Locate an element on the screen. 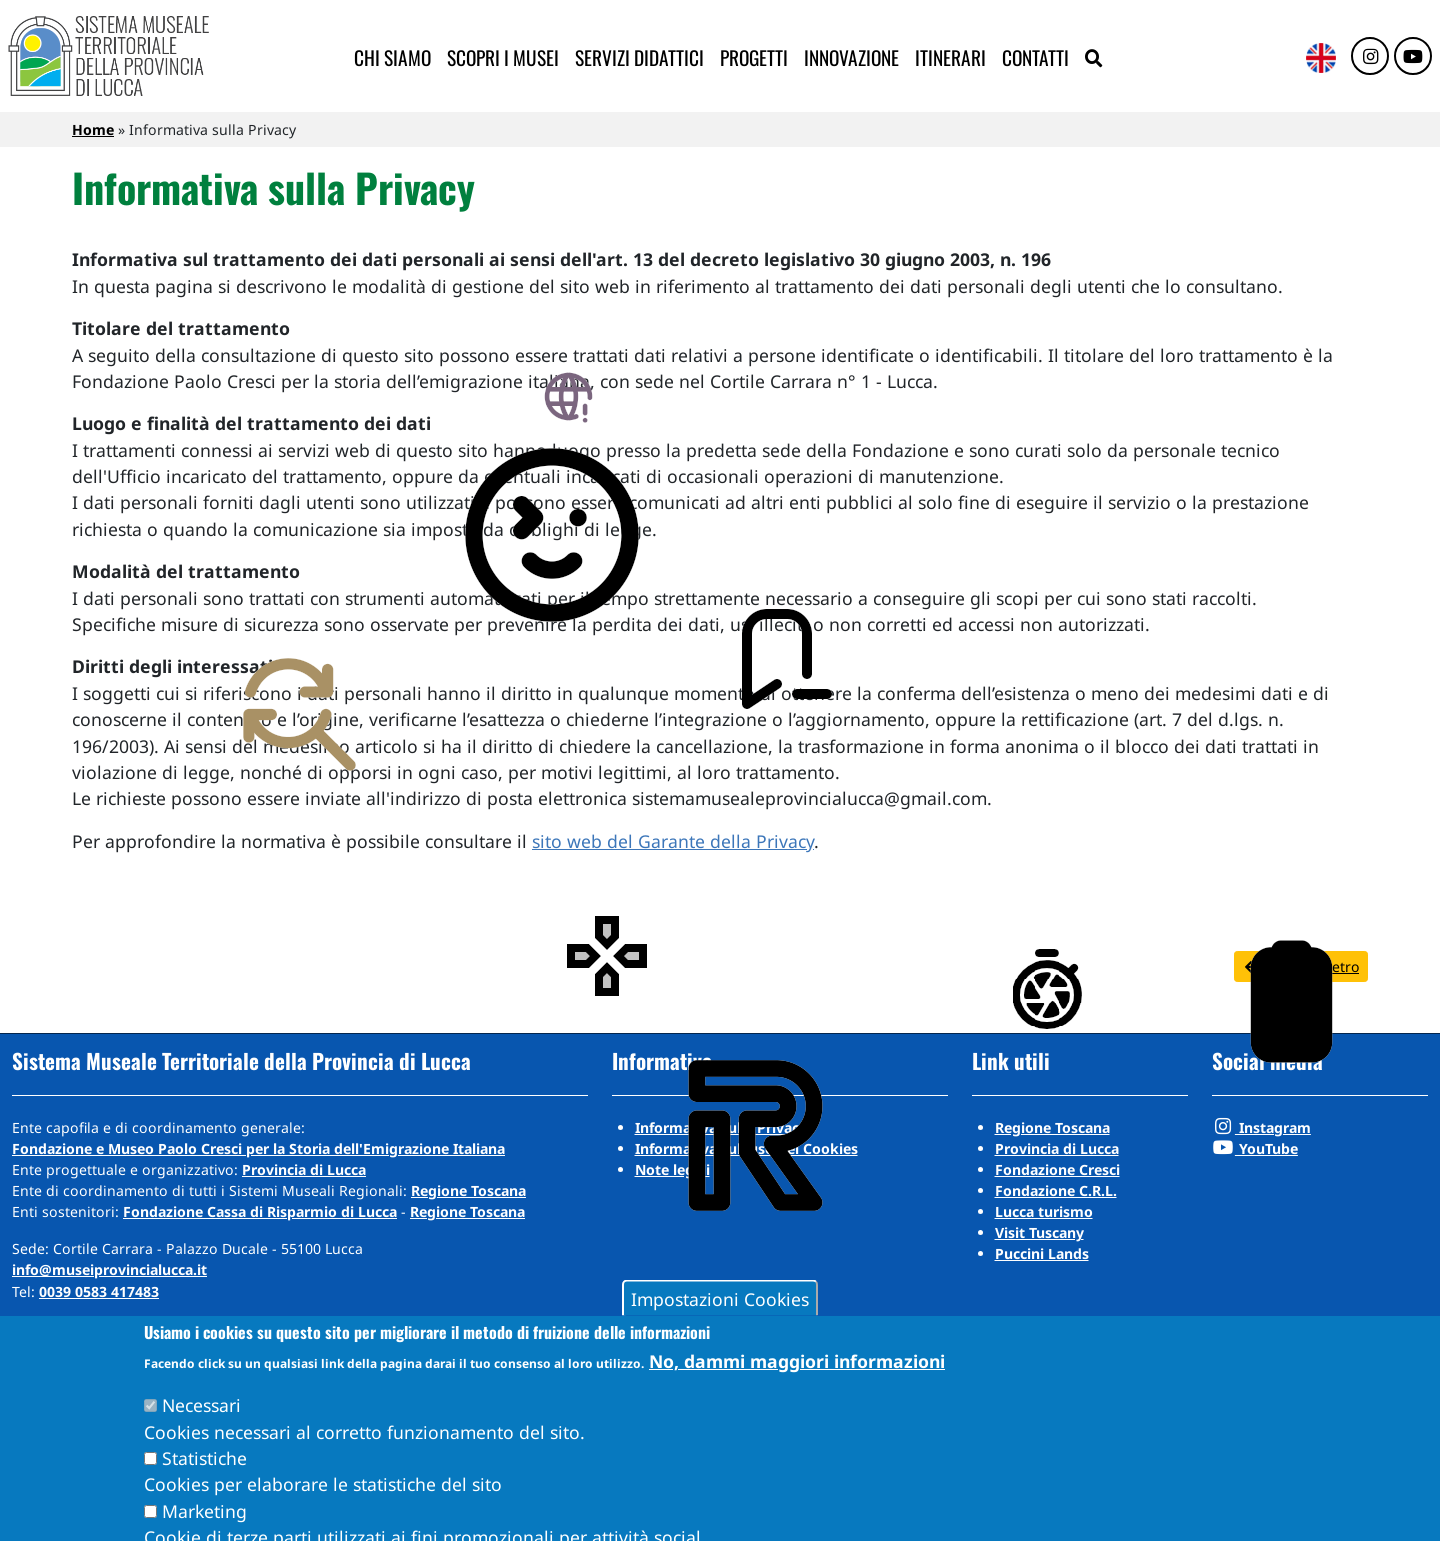  adjust camera shutter speed settings is located at coordinates (1047, 991).